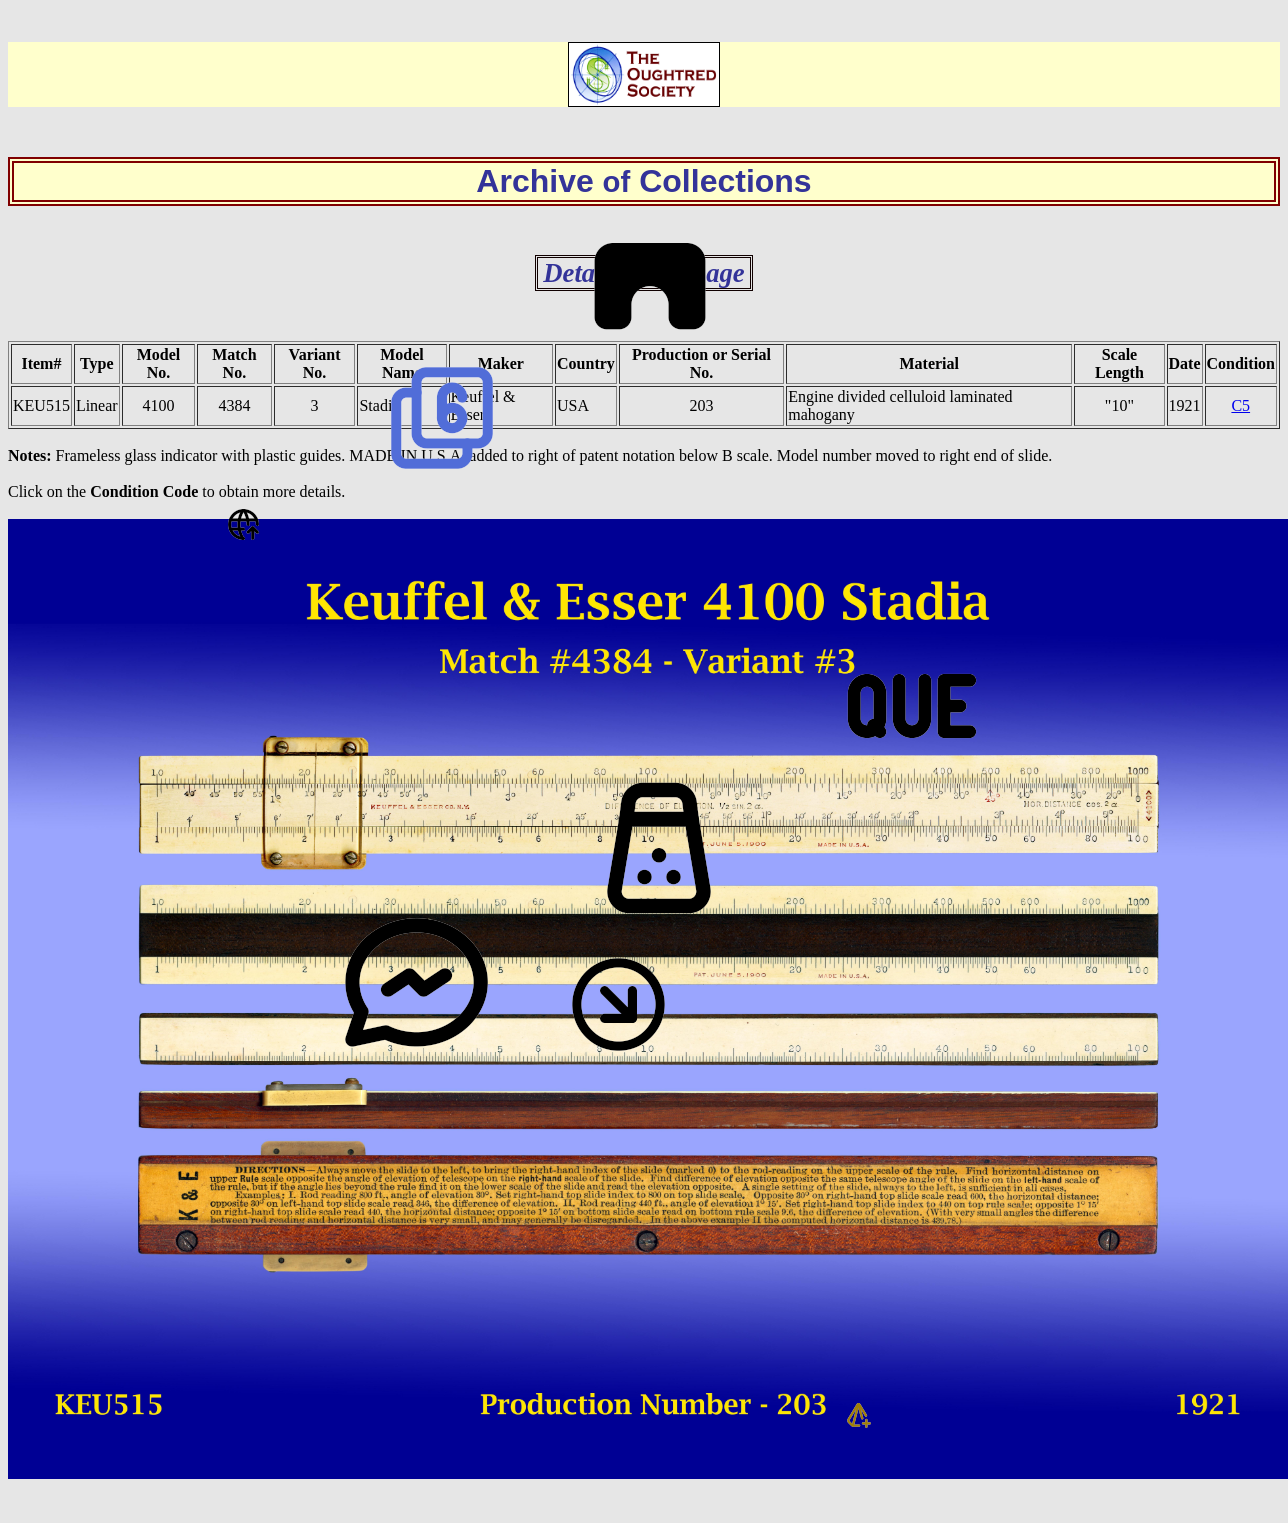 This screenshot has width=1288, height=1523. Describe the element at coordinates (912, 706) in the screenshot. I see `indicates a queue in http request handling` at that location.